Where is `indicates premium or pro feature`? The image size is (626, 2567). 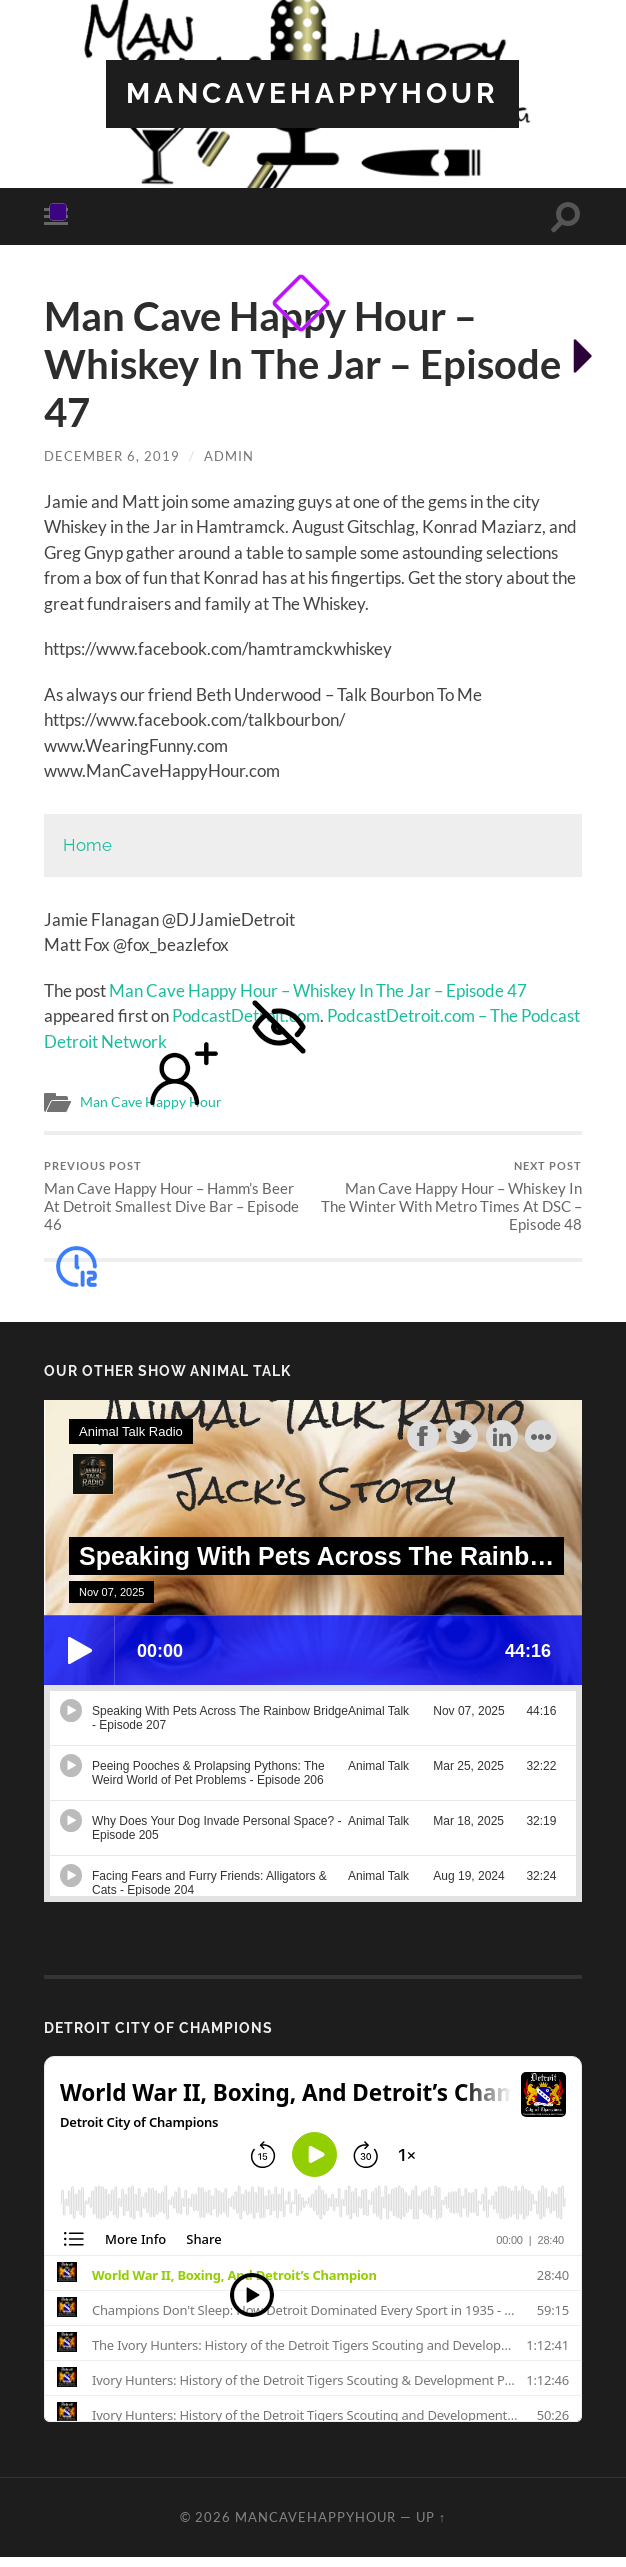 indicates premium or pro feature is located at coordinates (301, 303).